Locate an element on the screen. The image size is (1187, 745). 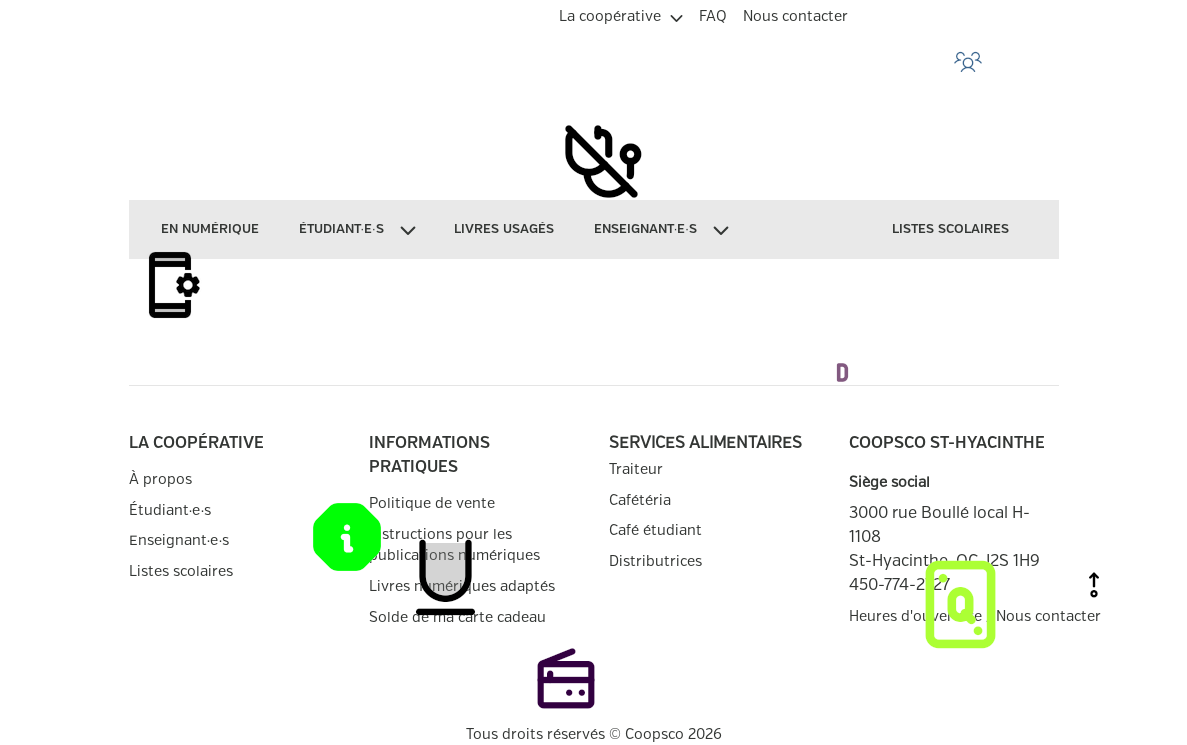
medical services unavailable is located at coordinates (601, 161).